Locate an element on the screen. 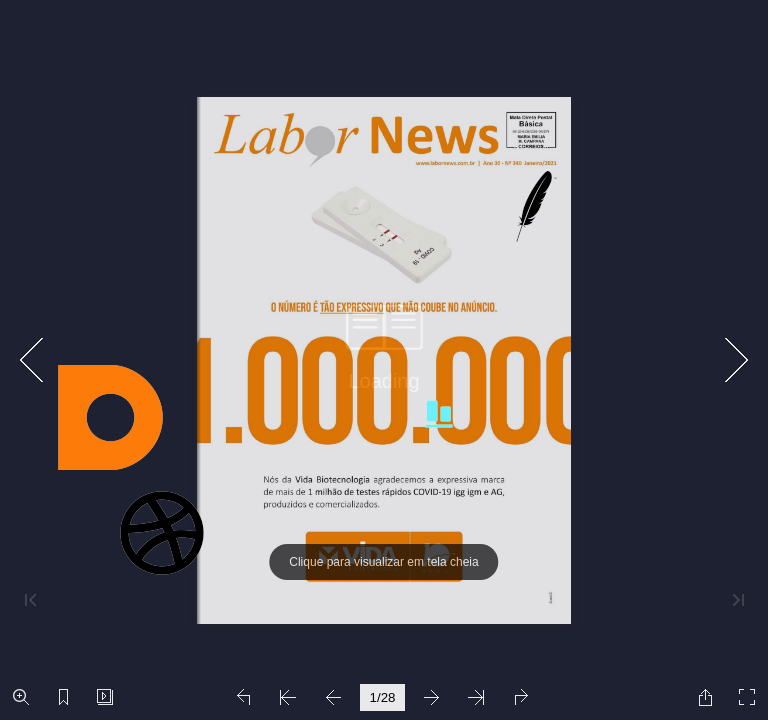 The width and height of the screenshot is (768, 720). visit dribbble profile or portfolio is located at coordinates (162, 533).